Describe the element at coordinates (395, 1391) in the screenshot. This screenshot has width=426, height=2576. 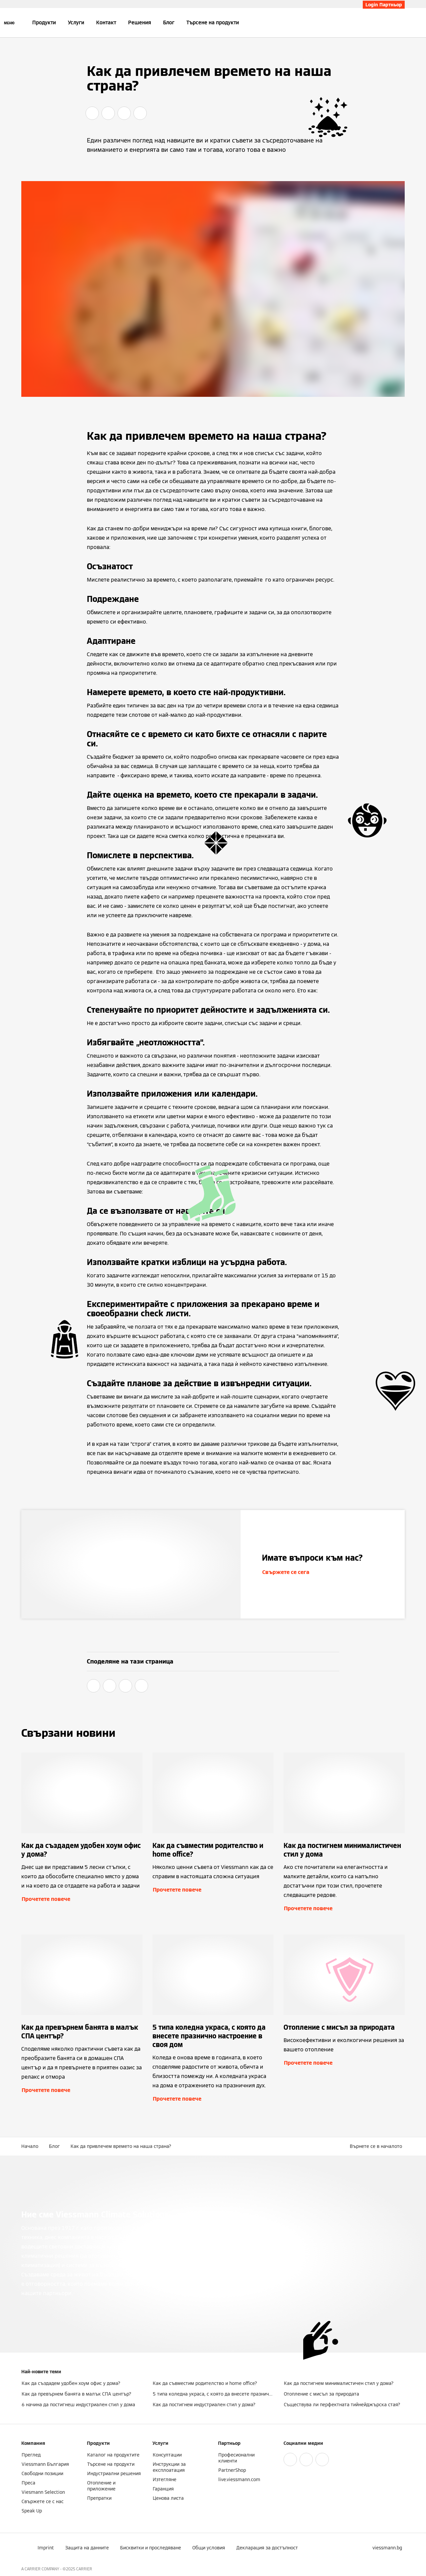
I see `indicates a fragile or special health/life status in a game` at that location.